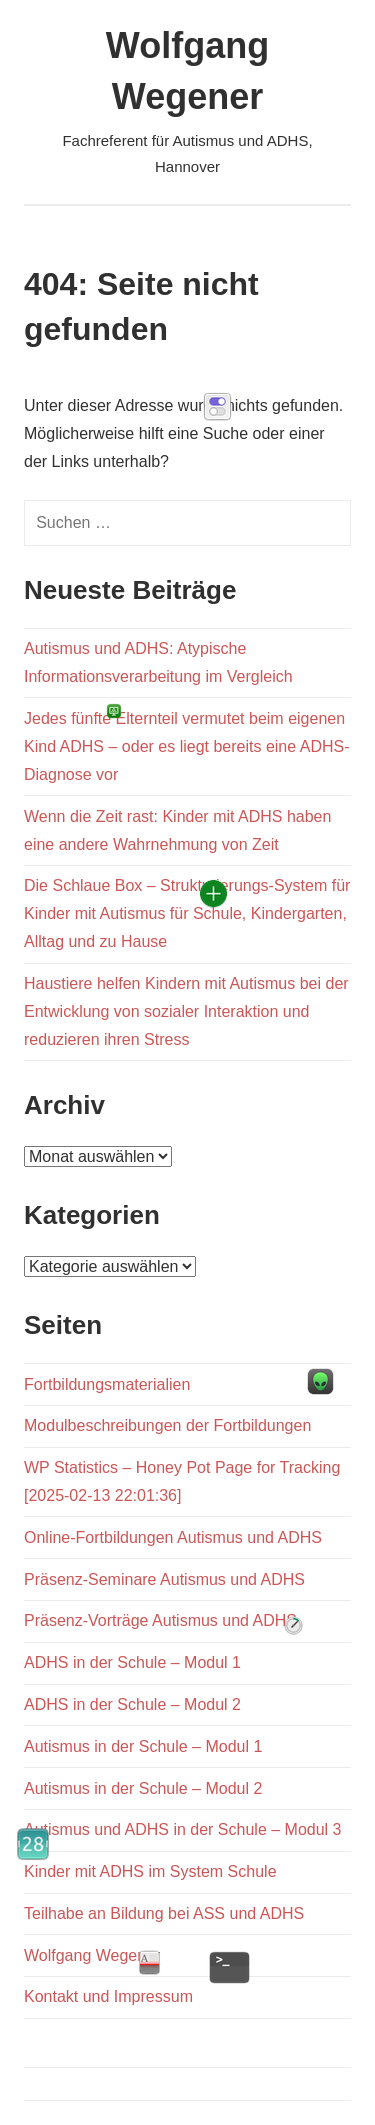 The width and height of the screenshot is (375, 2125). What do you see at coordinates (320, 1381) in the screenshot?
I see `launch alien arena game` at bounding box center [320, 1381].